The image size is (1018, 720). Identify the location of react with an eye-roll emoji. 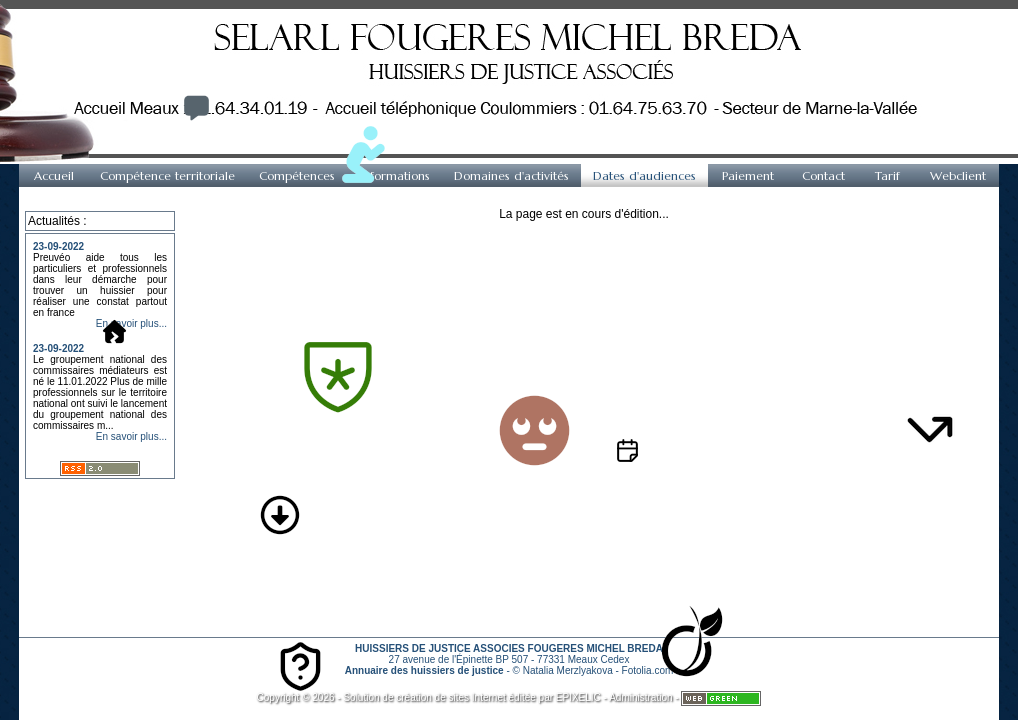
(534, 430).